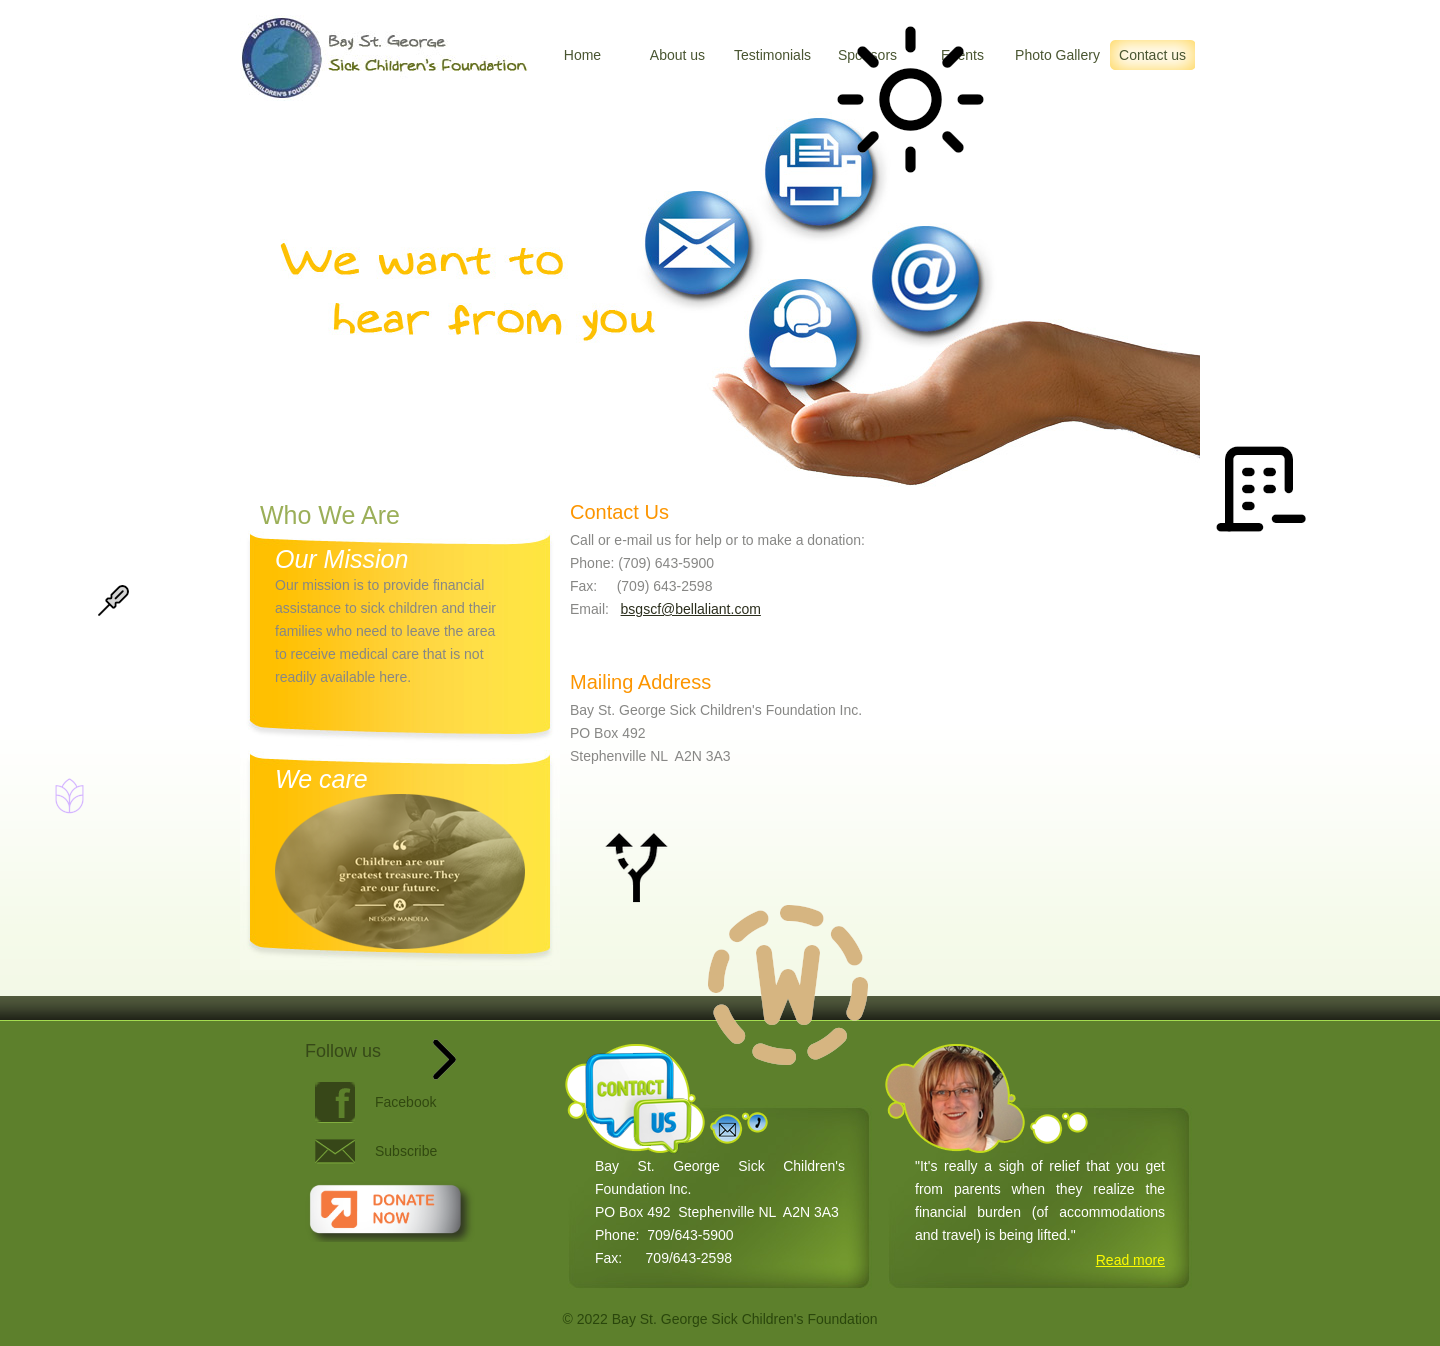  Describe the element at coordinates (910, 99) in the screenshot. I see `toggle light mode or increase brightness` at that location.